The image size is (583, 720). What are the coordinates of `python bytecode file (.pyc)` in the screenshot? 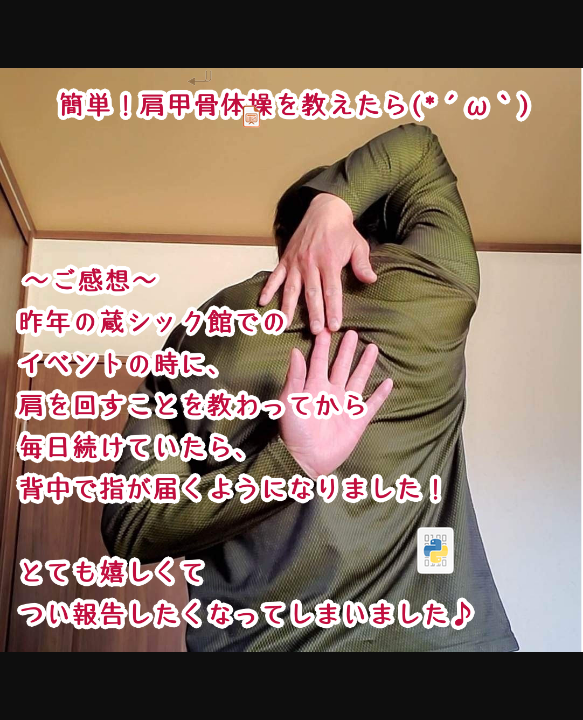 It's located at (435, 550).